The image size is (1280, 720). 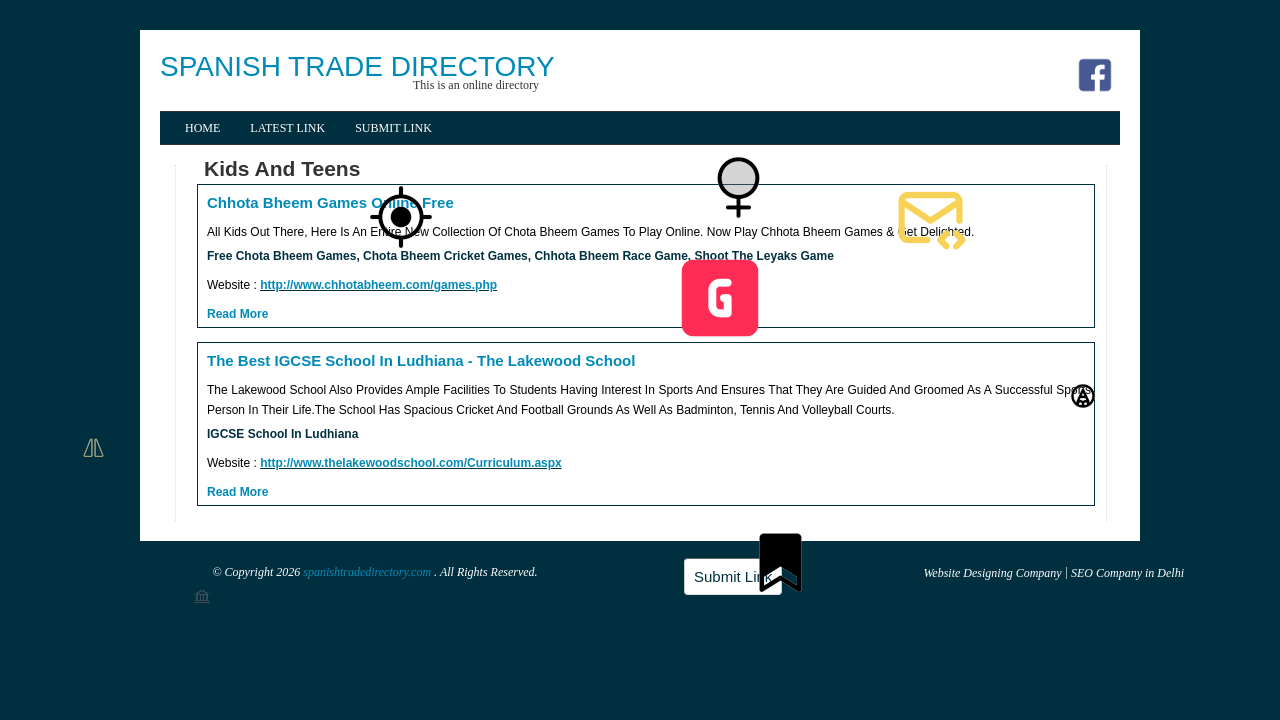 I want to click on lock onto current GPS location, so click(x=401, y=217).